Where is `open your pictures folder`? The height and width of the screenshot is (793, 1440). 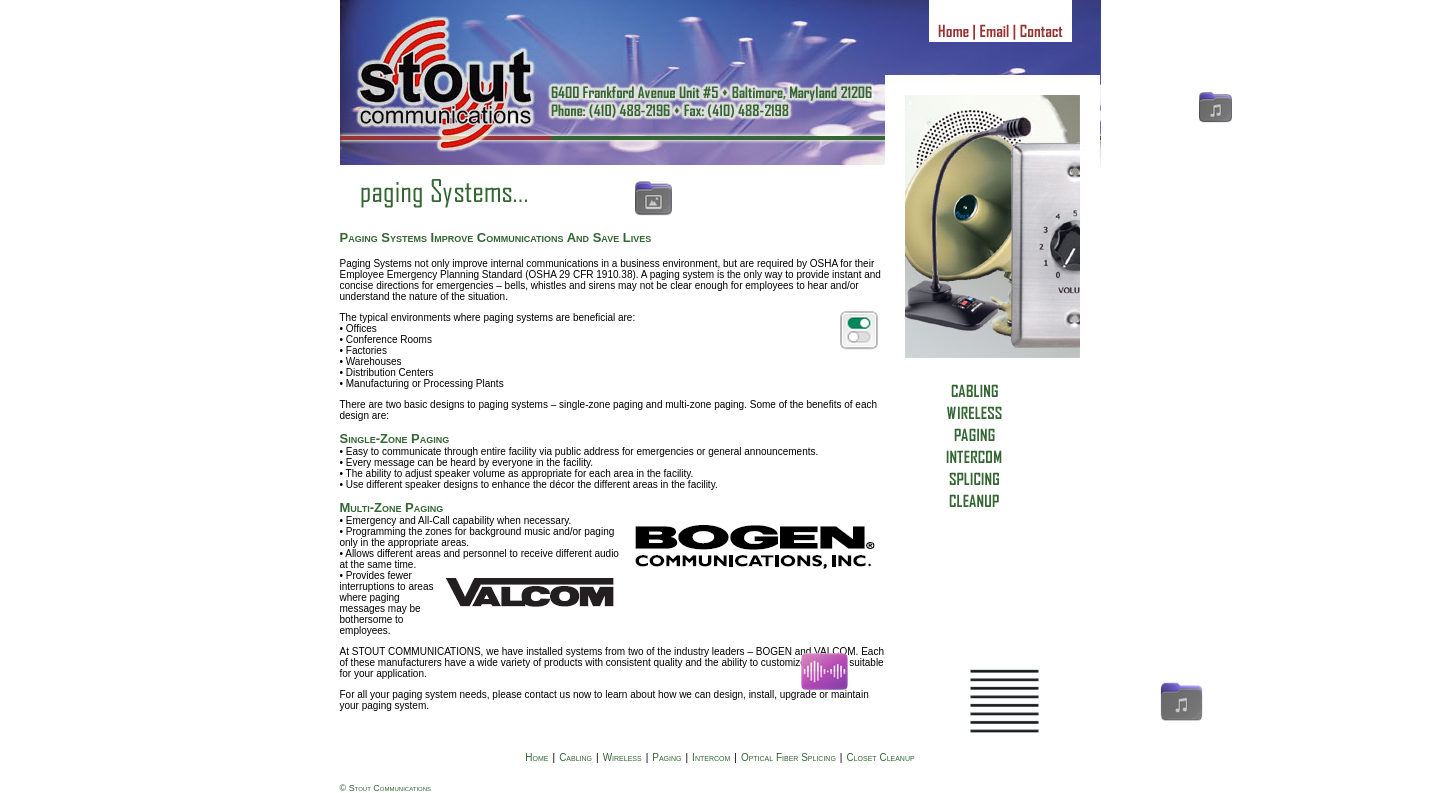 open your pictures folder is located at coordinates (653, 197).